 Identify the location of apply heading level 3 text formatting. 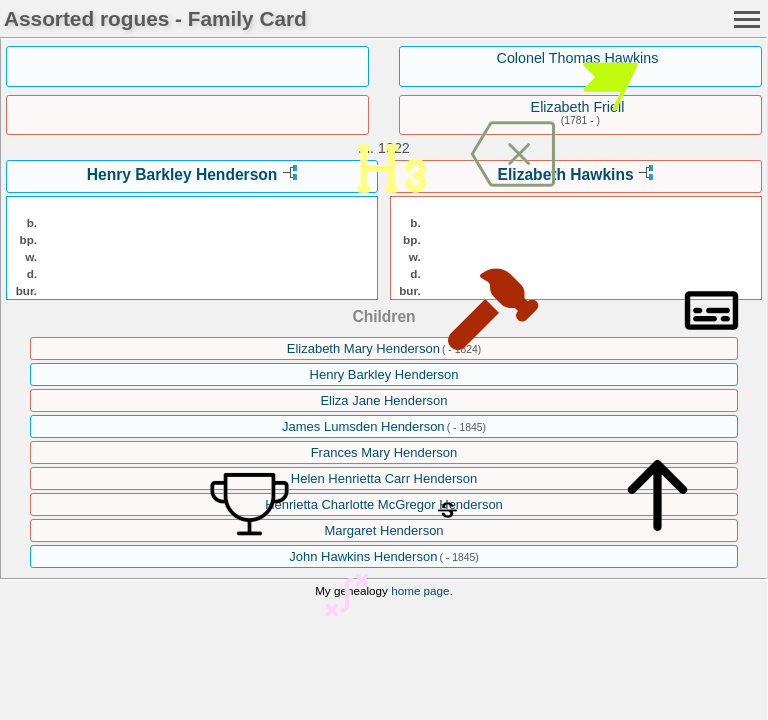
(391, 168).